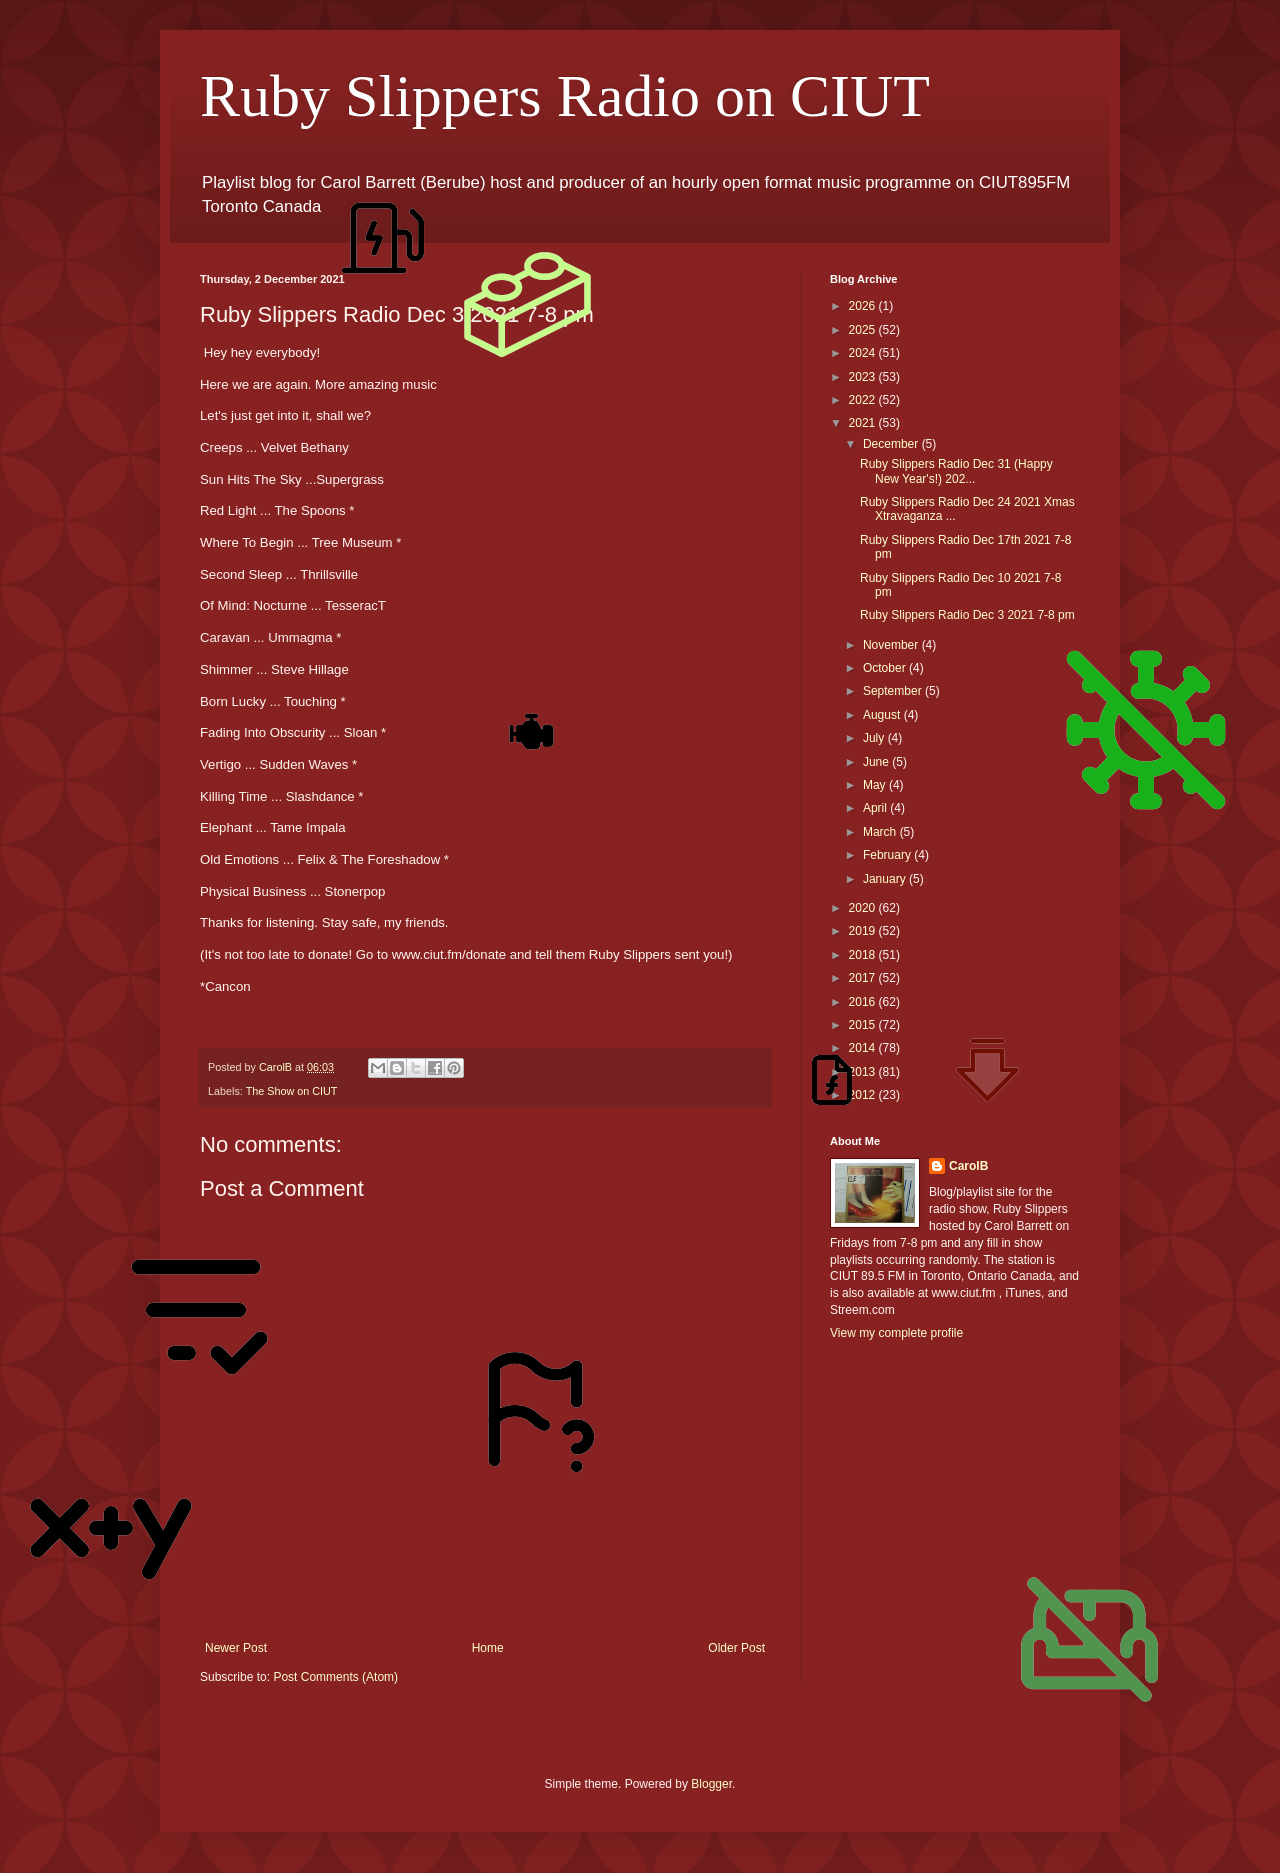 The height and width of the screenshot is (1873, 1280). What do you see at coordinates (111, 1528) in the screenshot?
I see `access math or calculator functions` at bounding box center [111, 1528].